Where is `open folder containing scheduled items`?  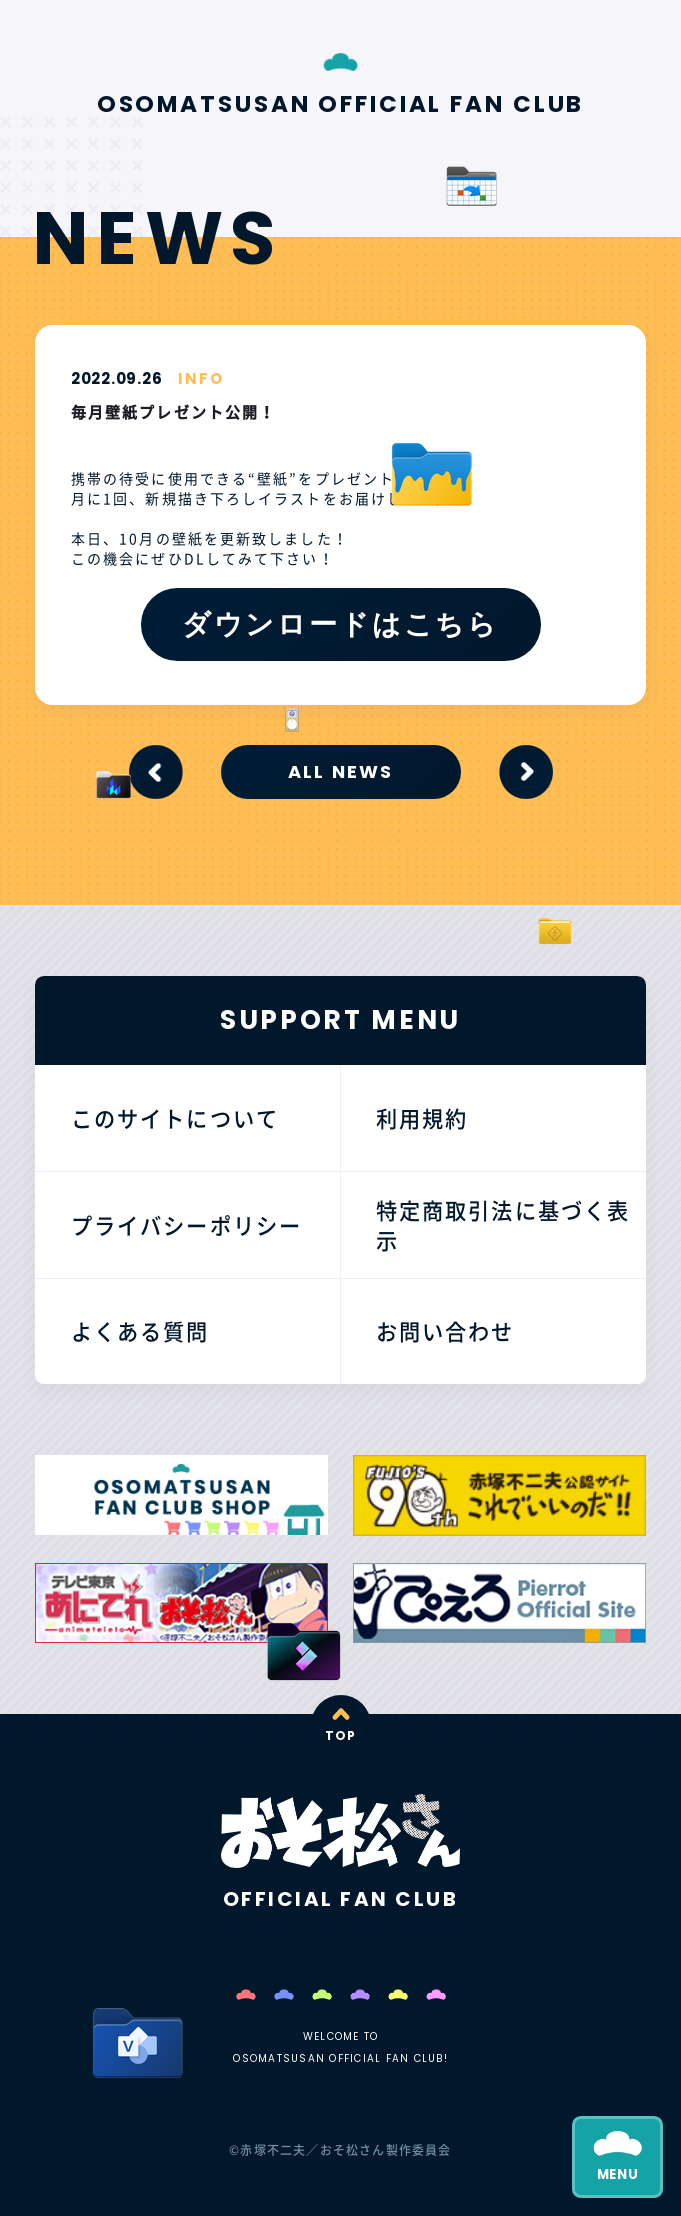 open folder containing scheduled items is located at coordinates (471, 187).